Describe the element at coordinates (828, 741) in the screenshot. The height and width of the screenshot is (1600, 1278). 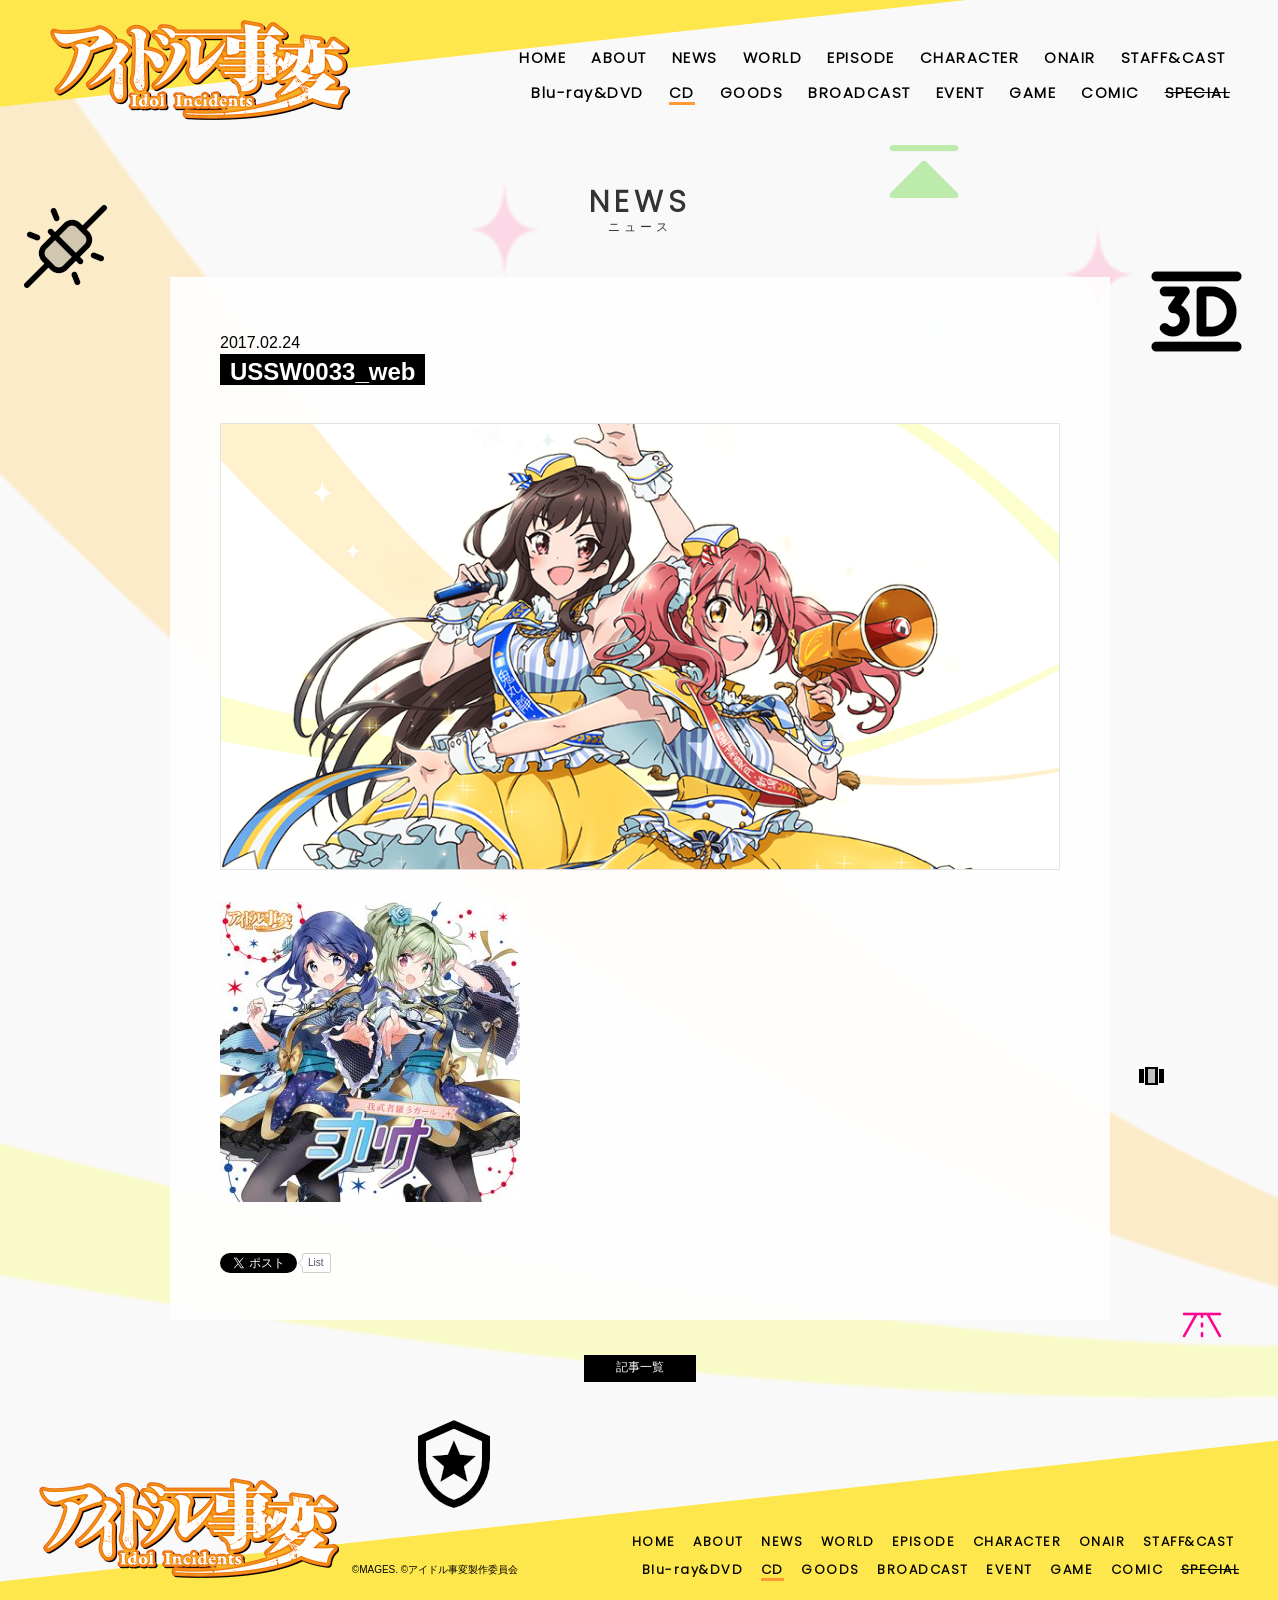
I see `view or edit a route path` at that location.